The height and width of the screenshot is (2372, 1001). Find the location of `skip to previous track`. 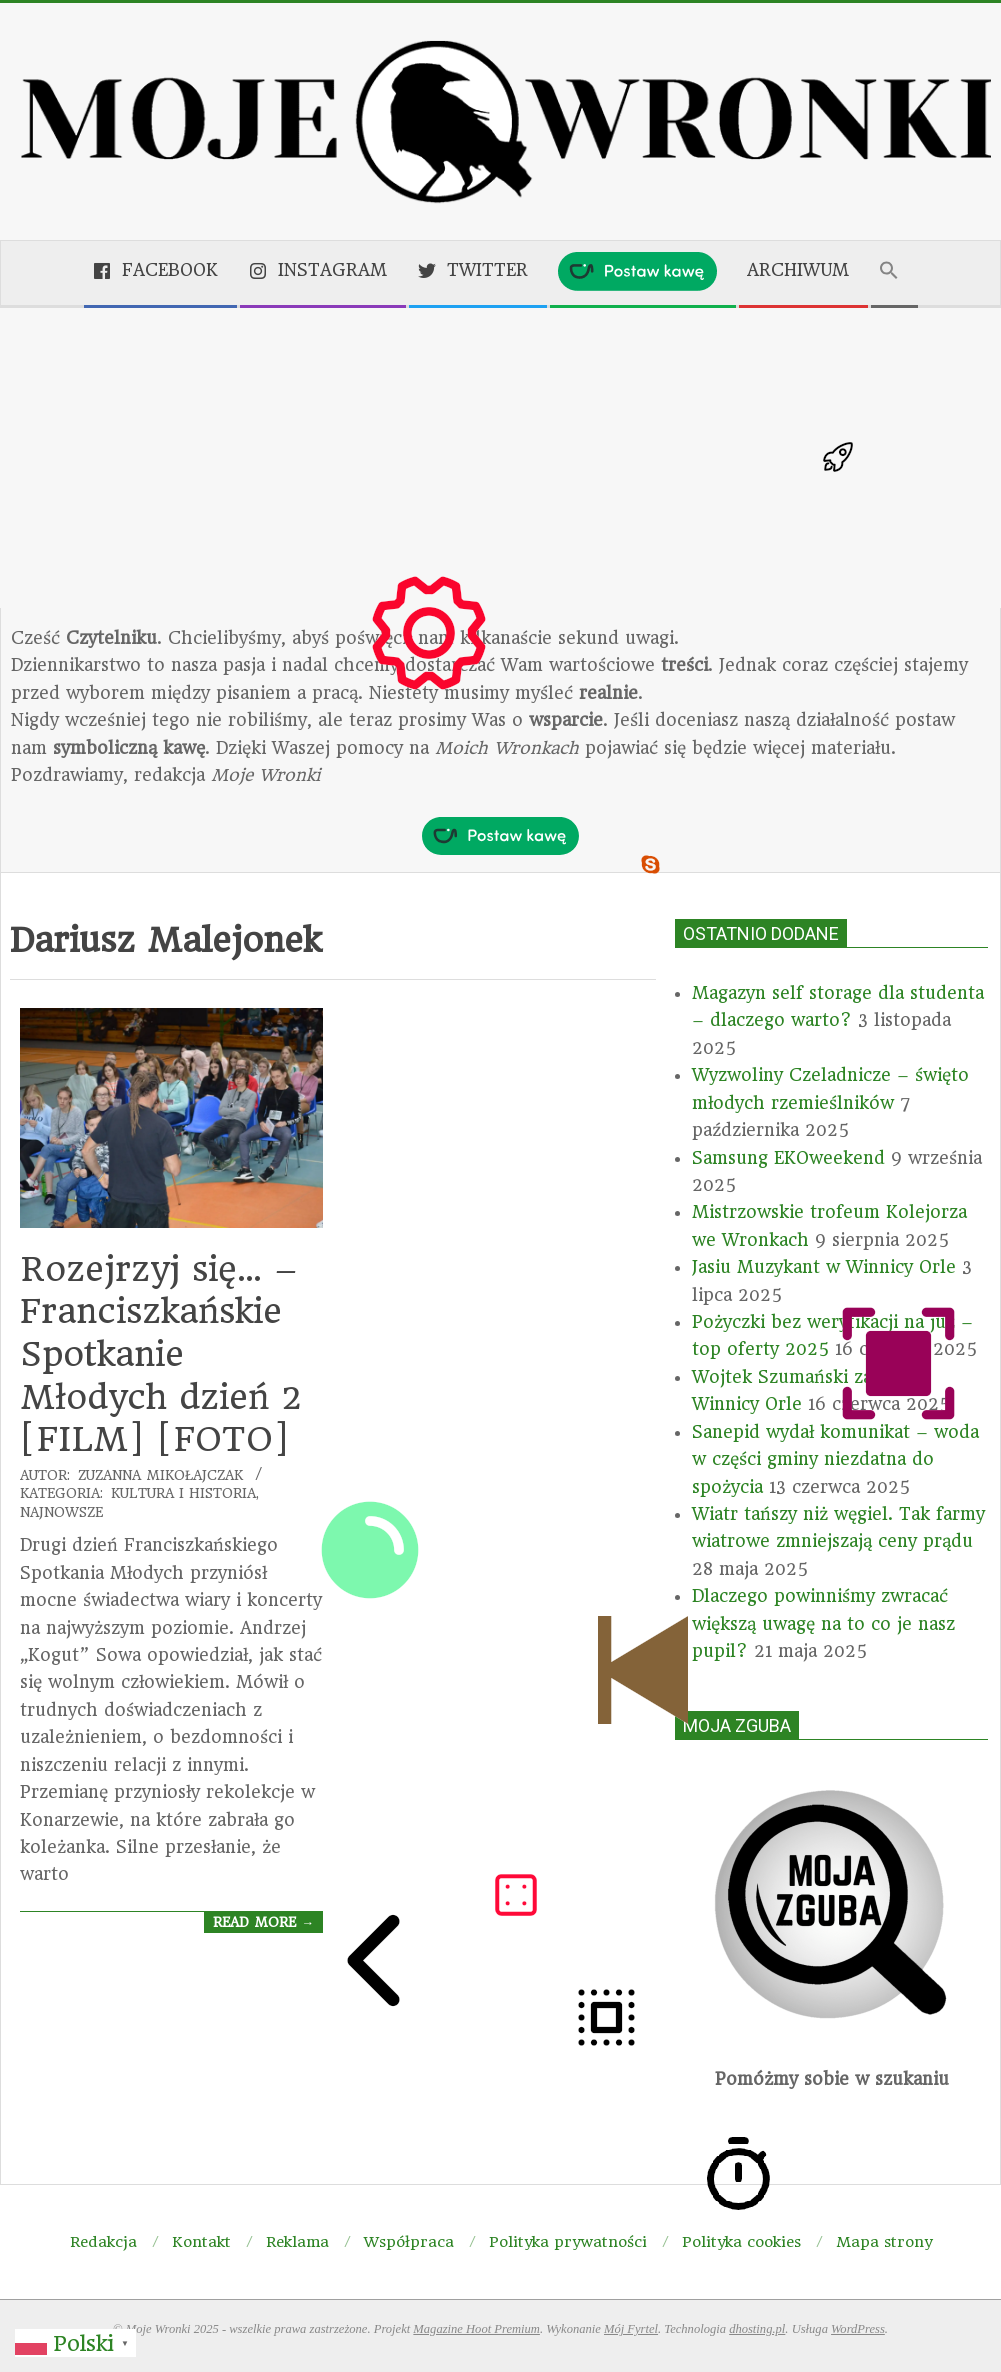

skip to previous track is located at coordinates (643, 1670).